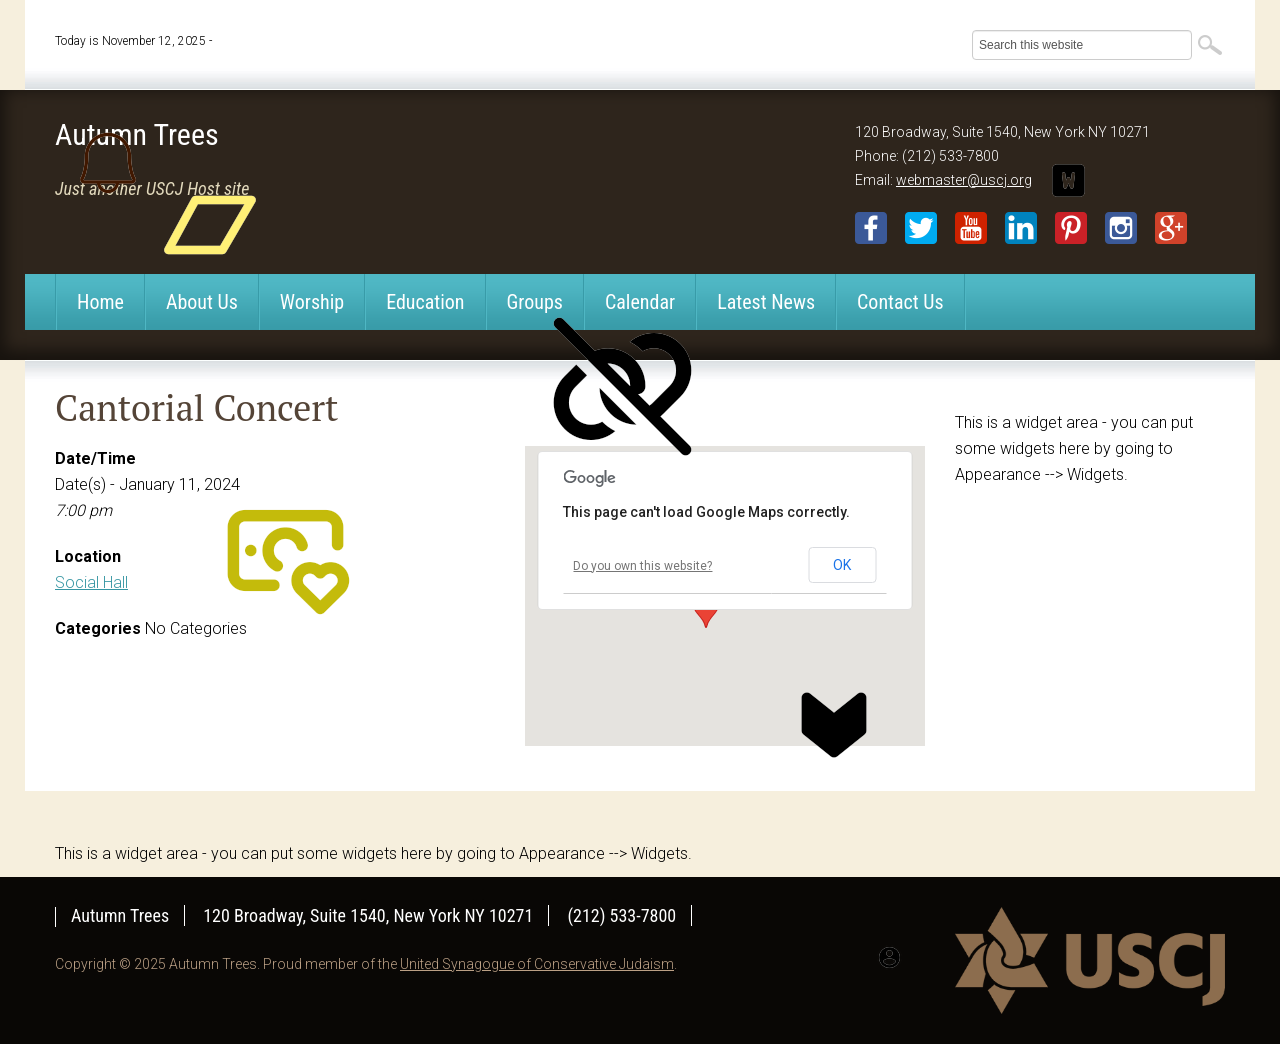 The height and width of the screenshot is (1044, 1280). Describe the element at coordinates (1068, 180) in the screenshot. I see `open Wikipedia or wiki-related content` at that location.